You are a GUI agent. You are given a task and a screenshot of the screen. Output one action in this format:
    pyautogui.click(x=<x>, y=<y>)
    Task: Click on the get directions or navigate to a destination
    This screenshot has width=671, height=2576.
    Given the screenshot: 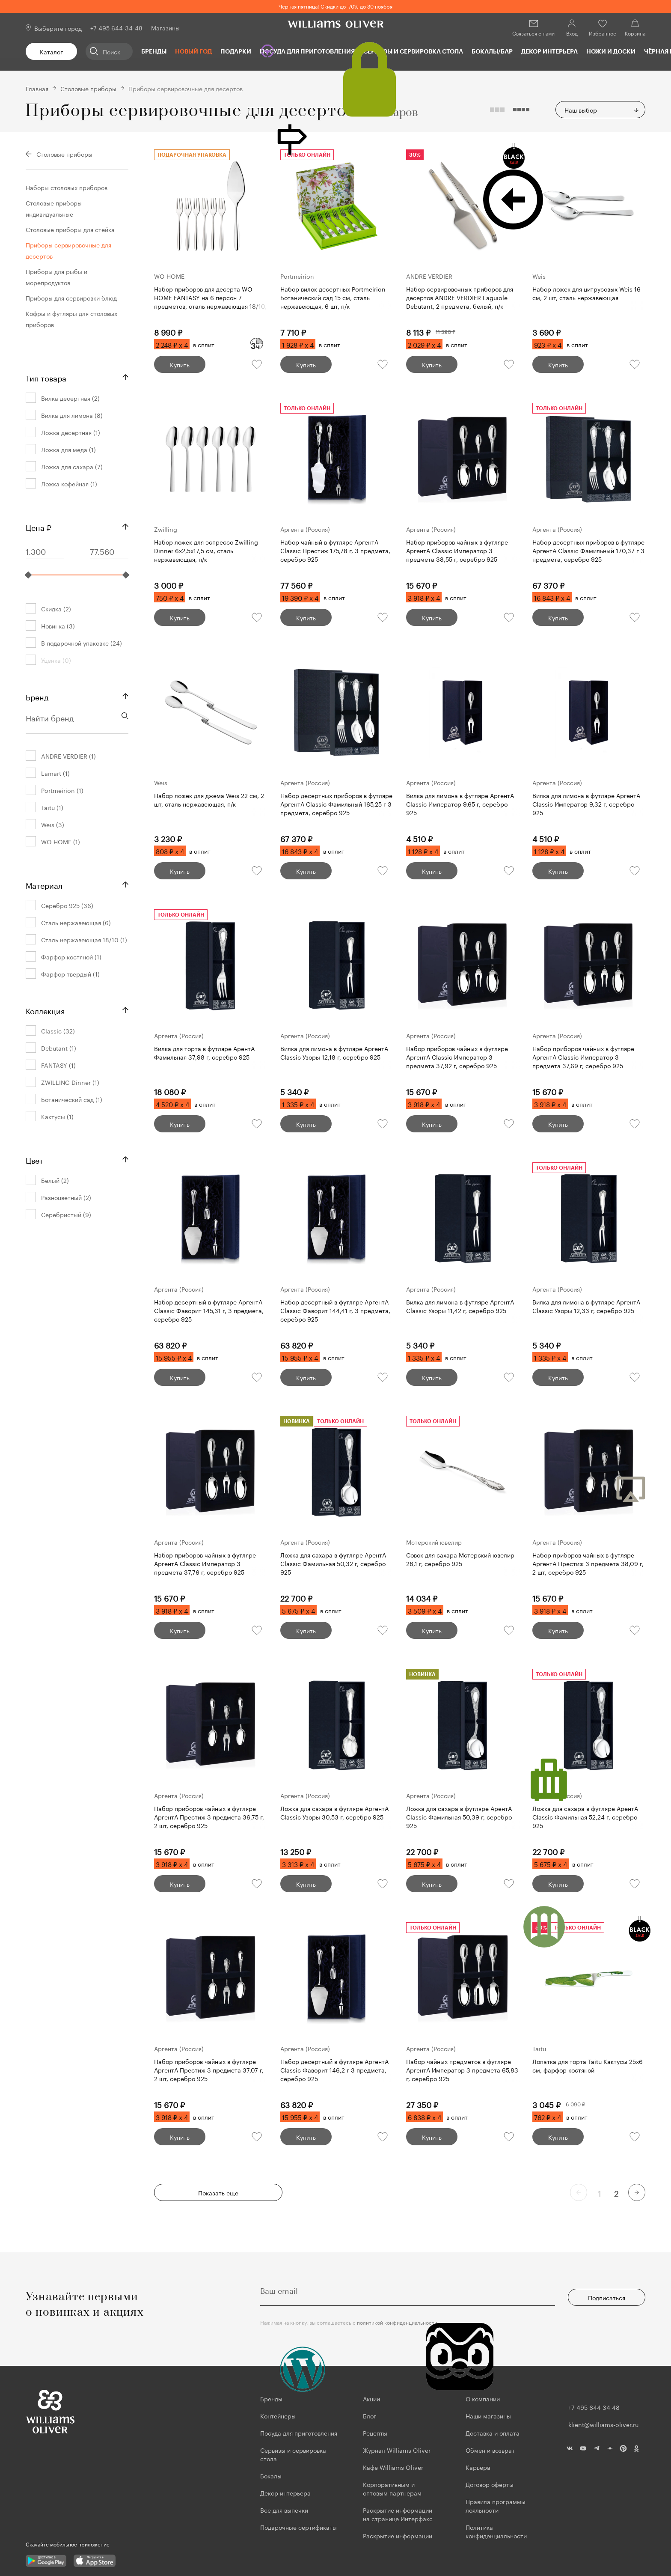 What is the action you would take?
    pyautogui.click(x=291, y=140)
    